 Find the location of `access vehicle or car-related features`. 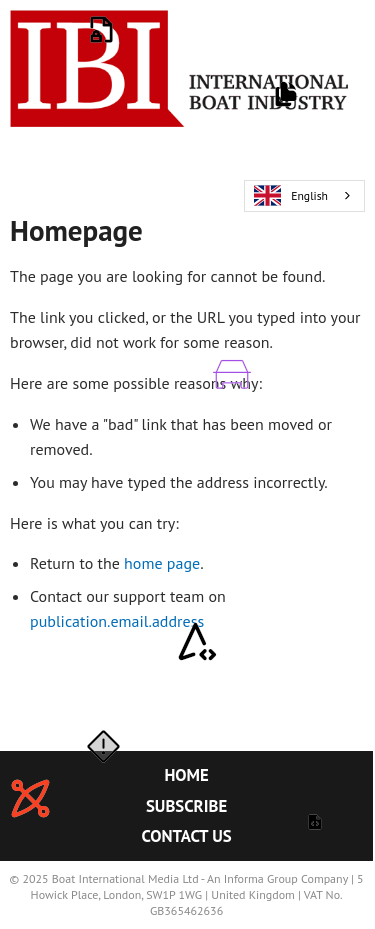

access vehicle or car-related features is located at coordinates (232, 375).